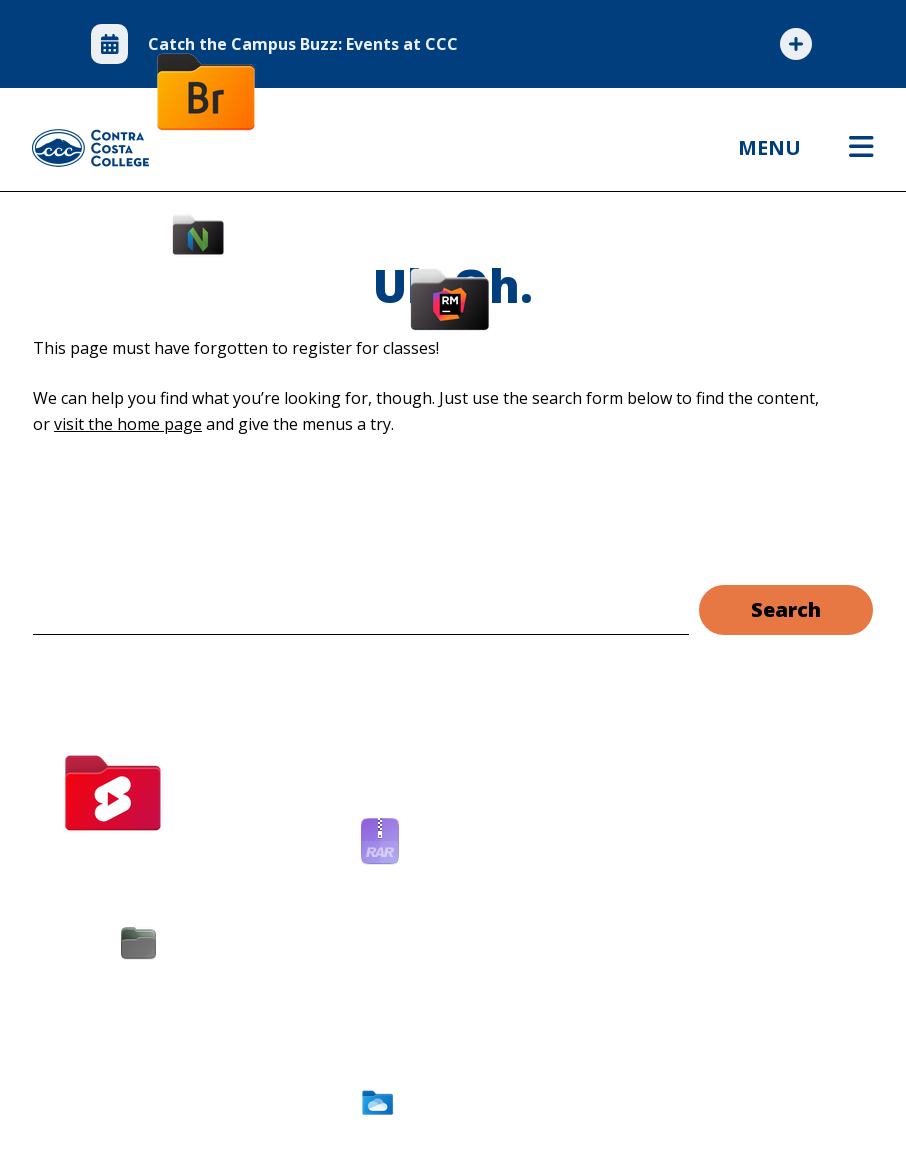  Describe the element at coordinates (198, 236) in the screenshot. I see `open neovim configuration folder` at that location.